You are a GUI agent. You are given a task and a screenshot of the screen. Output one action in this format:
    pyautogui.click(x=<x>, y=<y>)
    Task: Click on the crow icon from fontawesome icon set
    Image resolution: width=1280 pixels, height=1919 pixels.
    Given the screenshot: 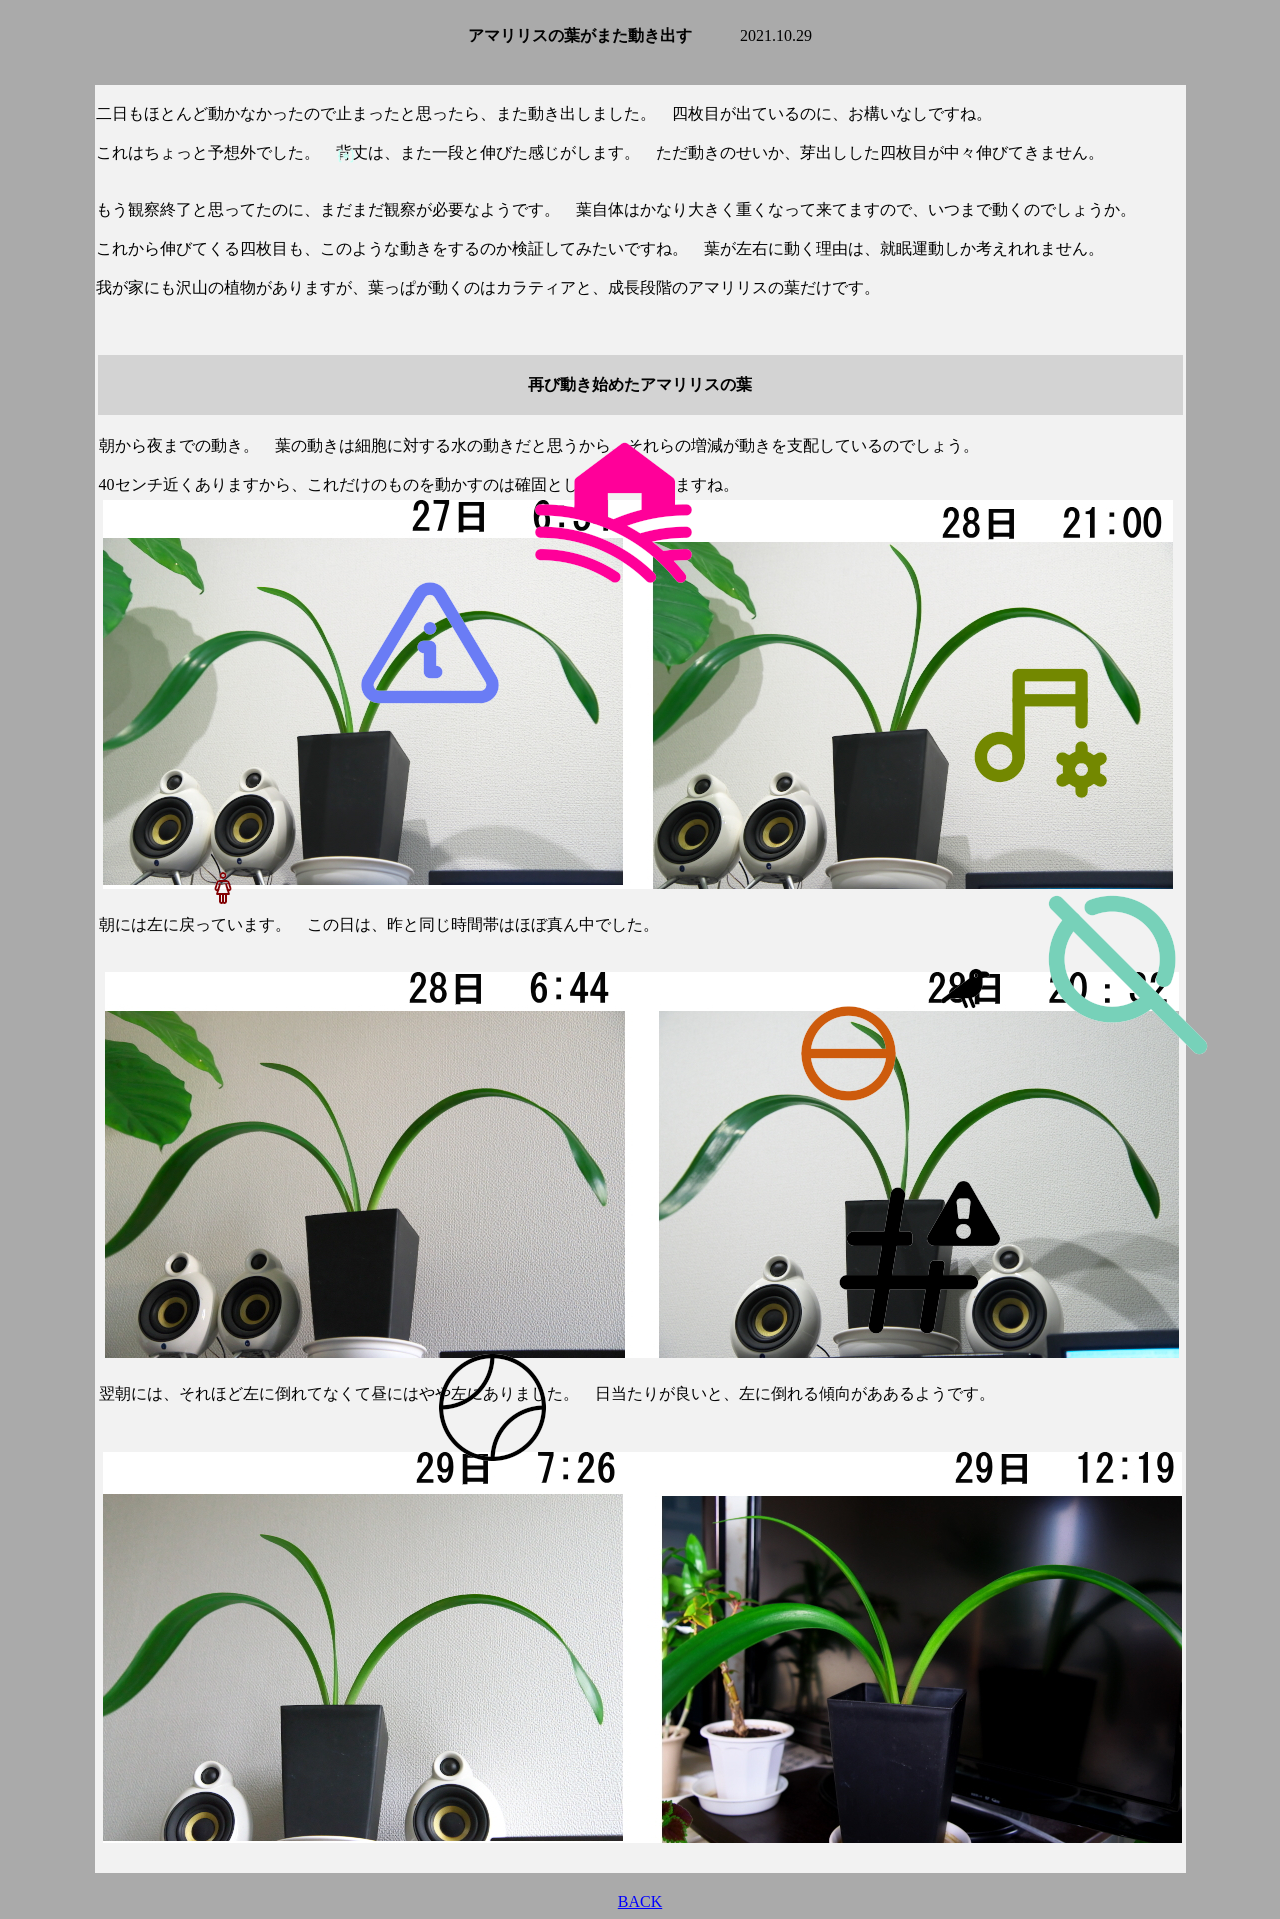 What is the action you would take?
    pyautogui.click(x=965, y=988)
    